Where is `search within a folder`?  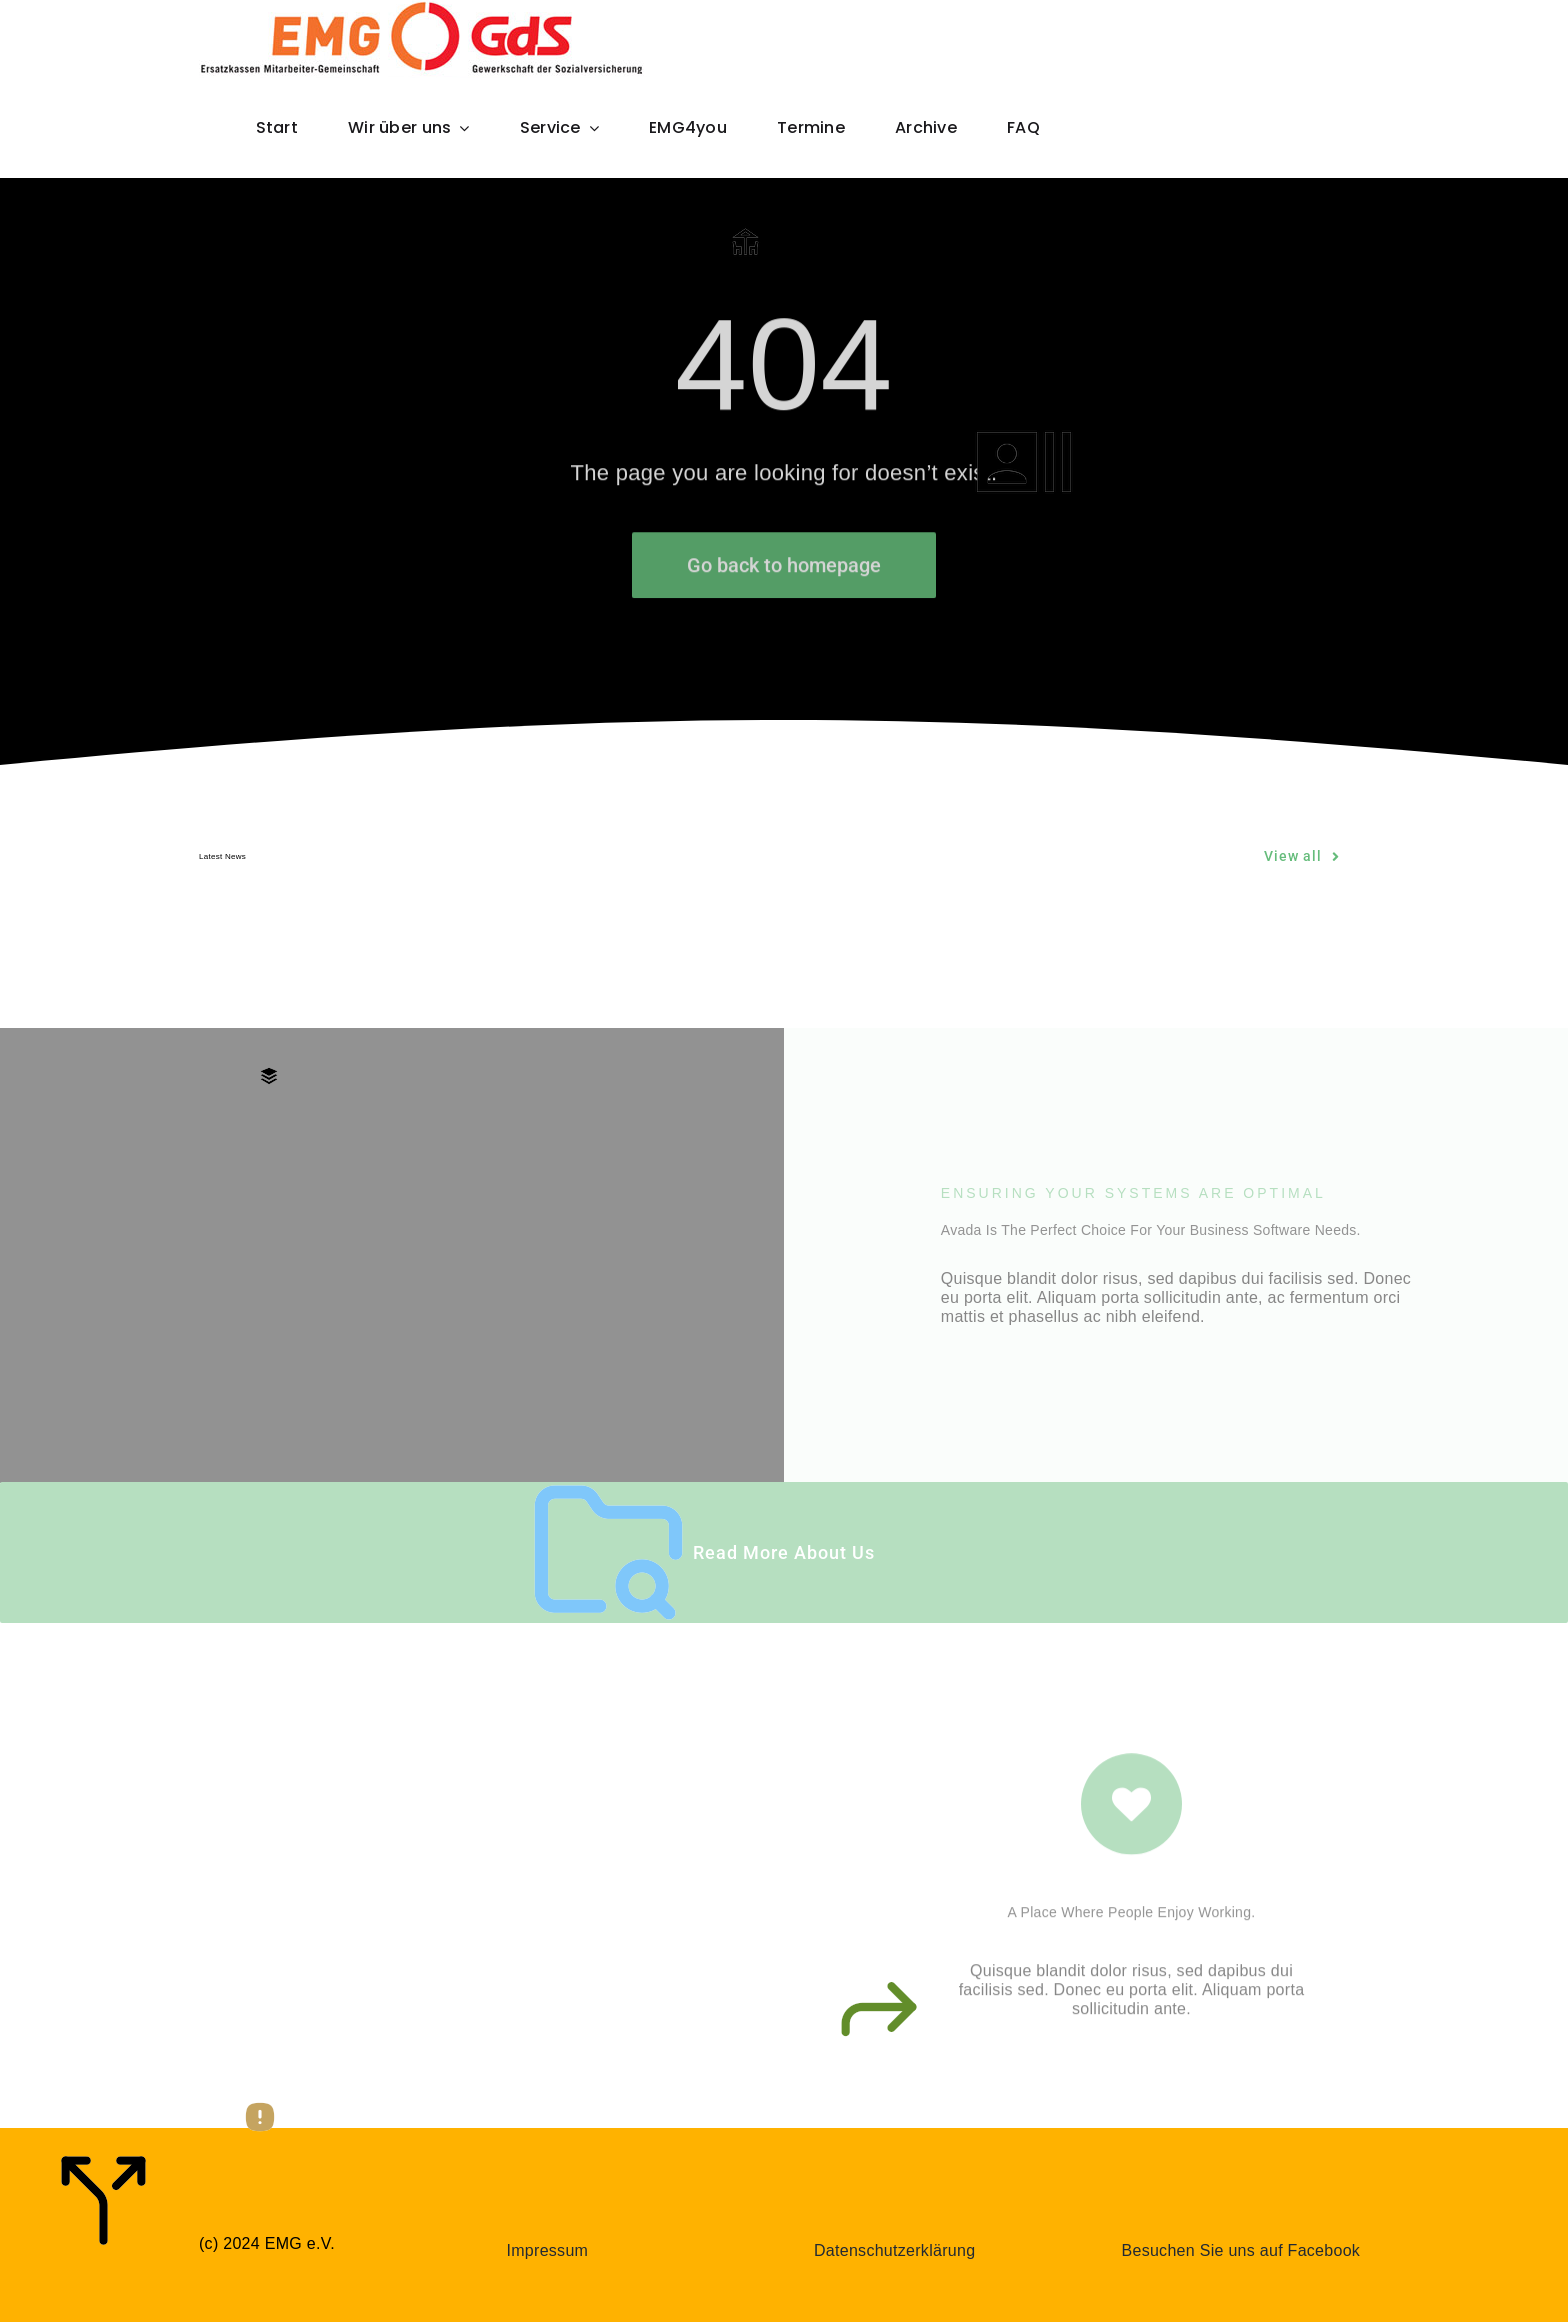
search within a folder is located at coordinates (608, 1552).